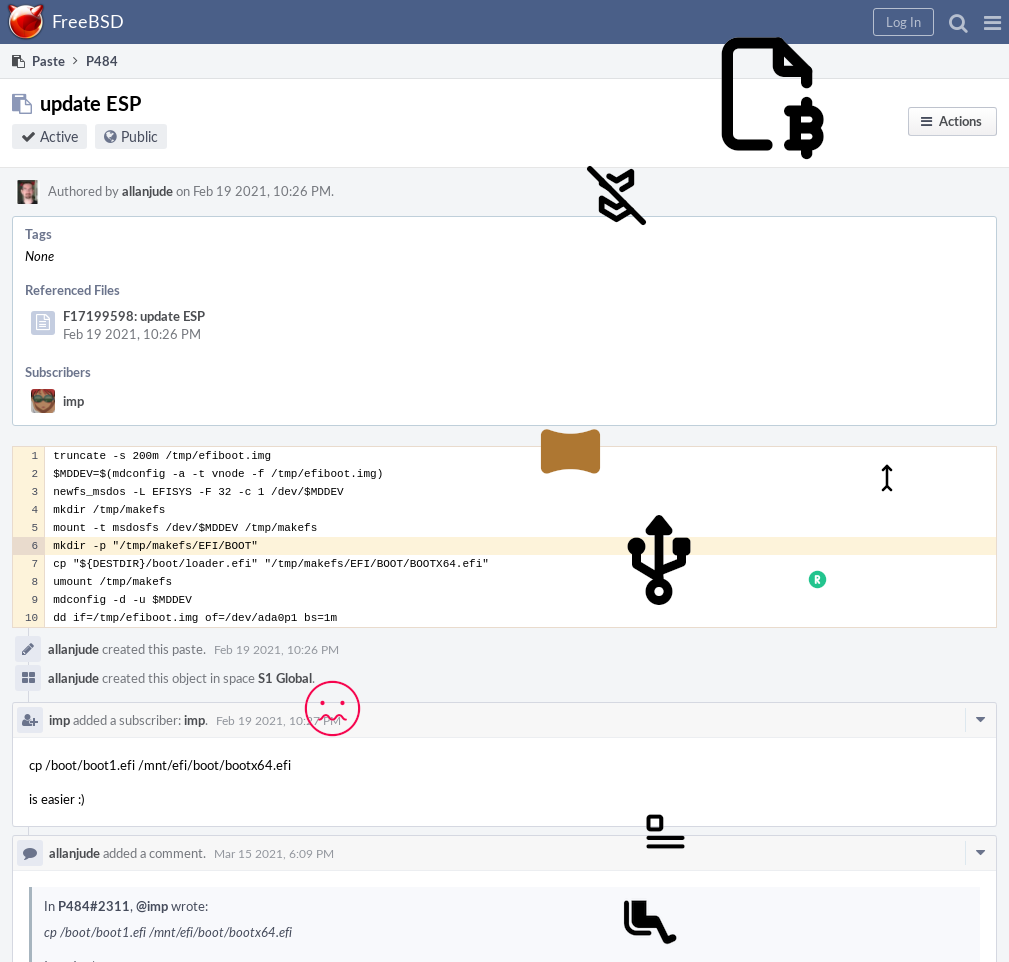  Describe the element at coordinates (332, 708) in the screenshot. I see `indicates an error or something went wrong` at that location.